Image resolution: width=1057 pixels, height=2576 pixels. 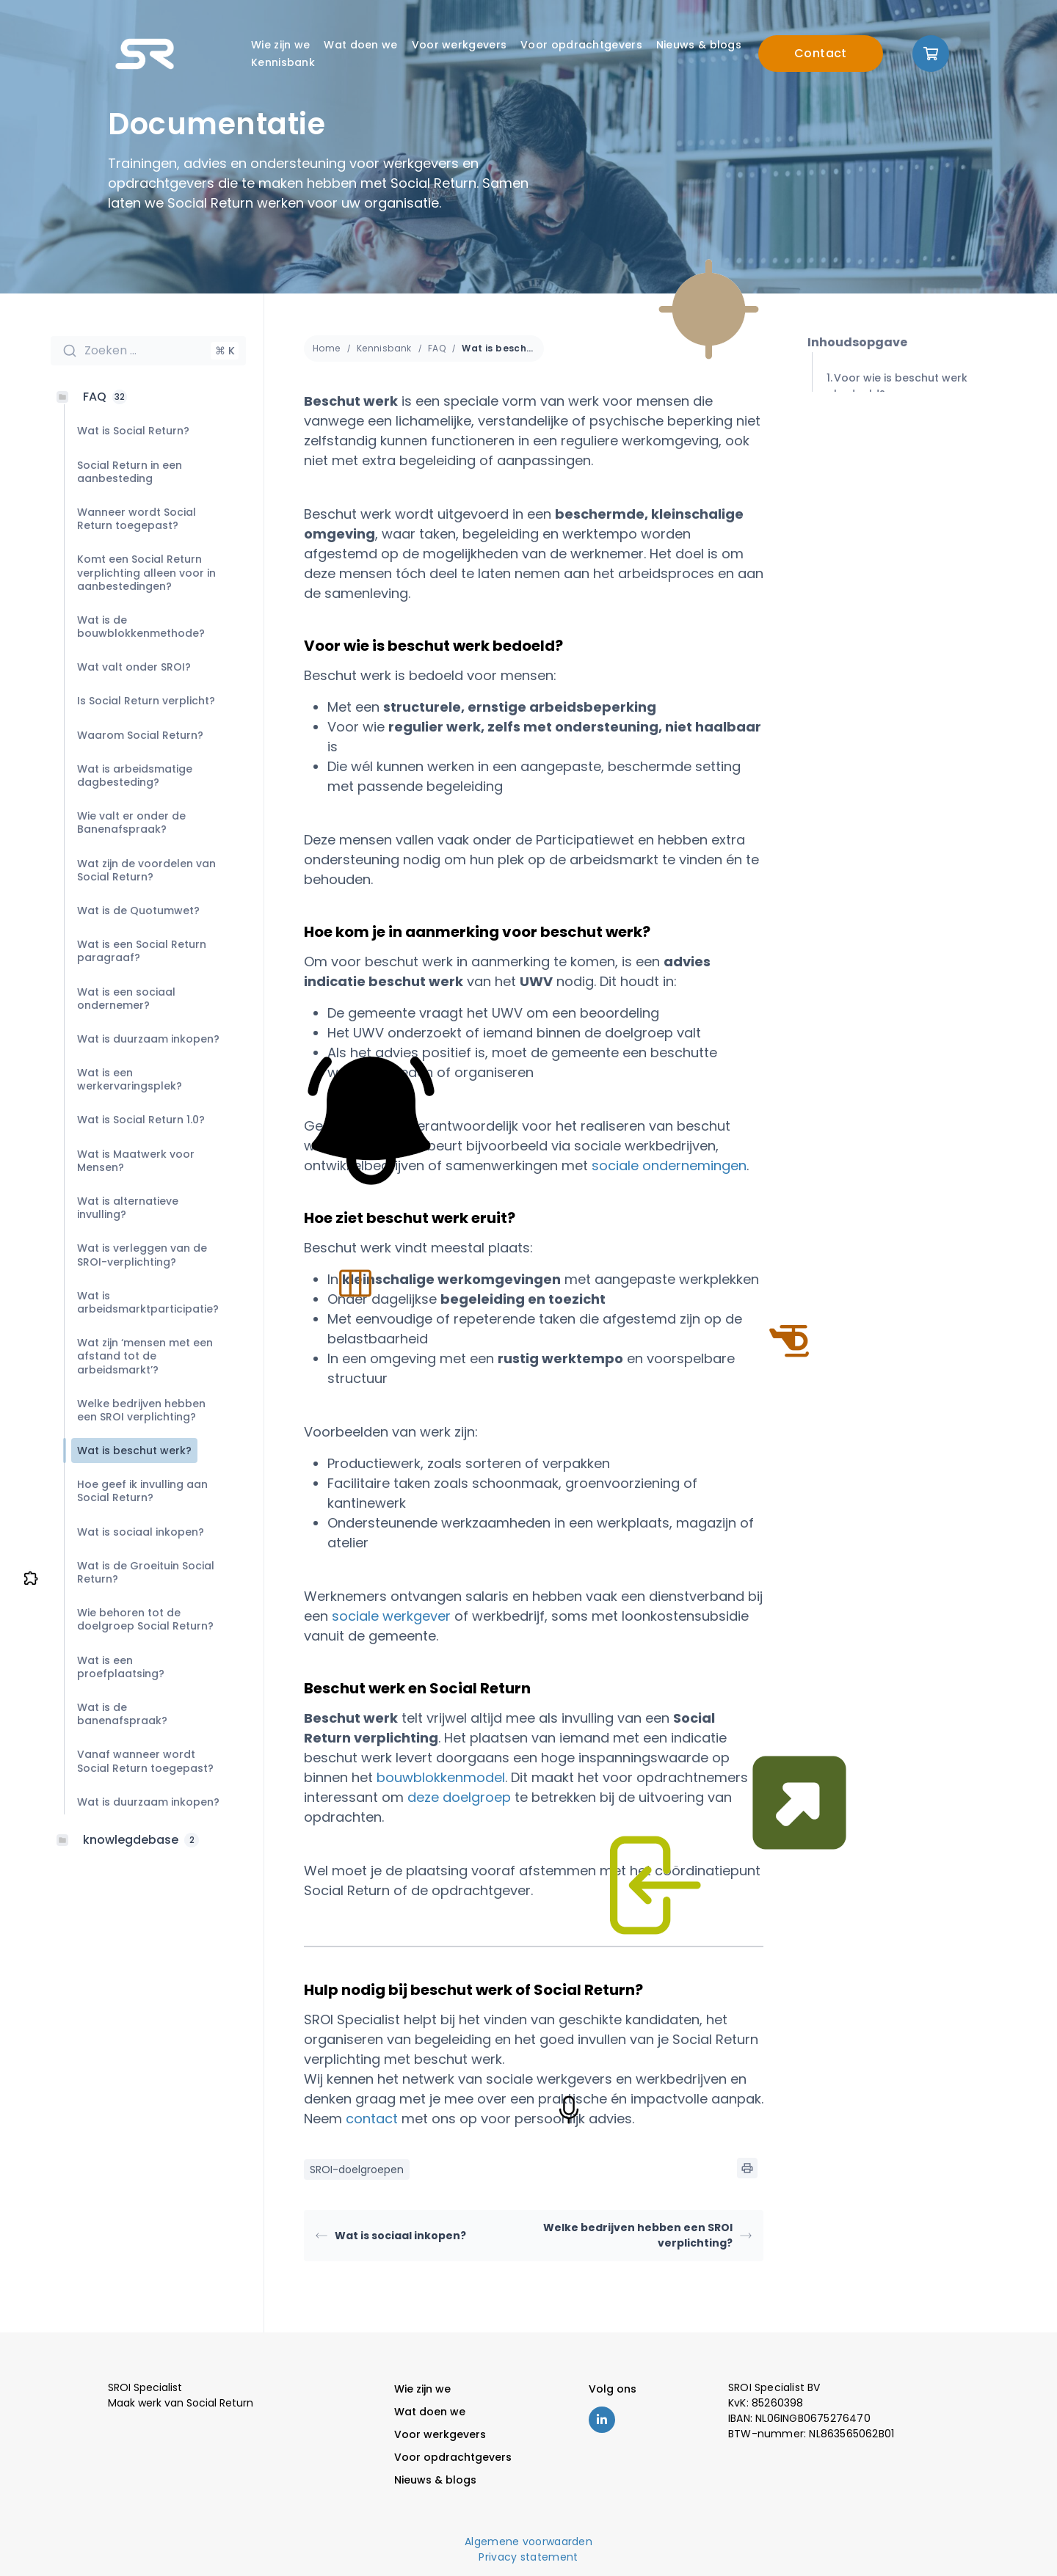 What do you see at coordinates (371, 1120) in the screenshot?
I see `new notification alert` at bounding box center [371, 1120].